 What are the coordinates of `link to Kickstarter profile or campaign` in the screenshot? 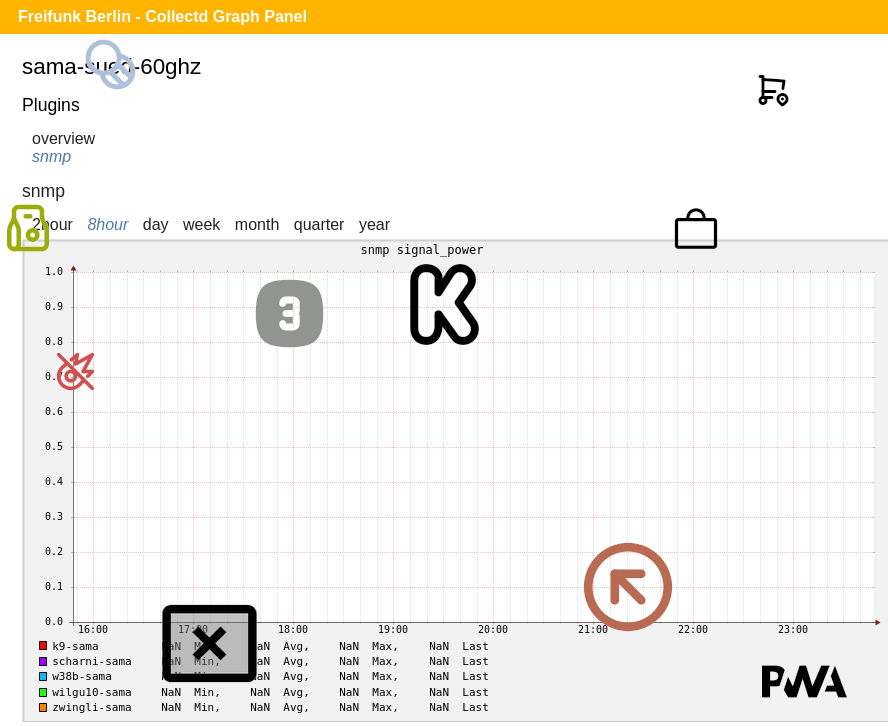 It's located at (442, 304).